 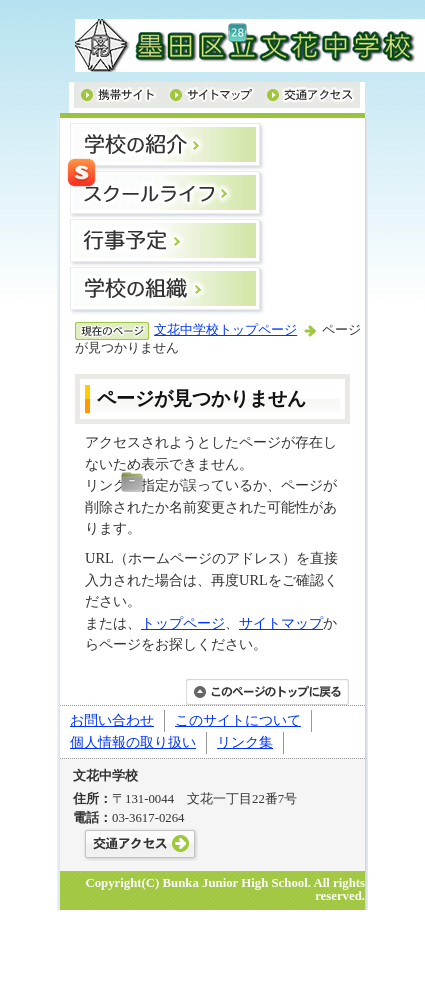 What do you see at coordinates (81, 172) in the screenshot?
I see `open sogou pinyin input method` at bounding box center [81, 172].